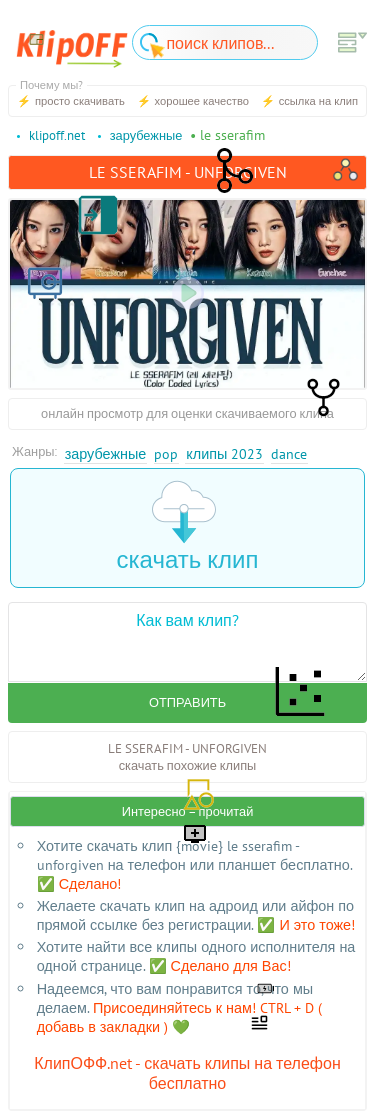  What do you see at coordinates (265, 988) in the screenshot?
I see `indicates device is currently charging` at bounding box center [265, 988].